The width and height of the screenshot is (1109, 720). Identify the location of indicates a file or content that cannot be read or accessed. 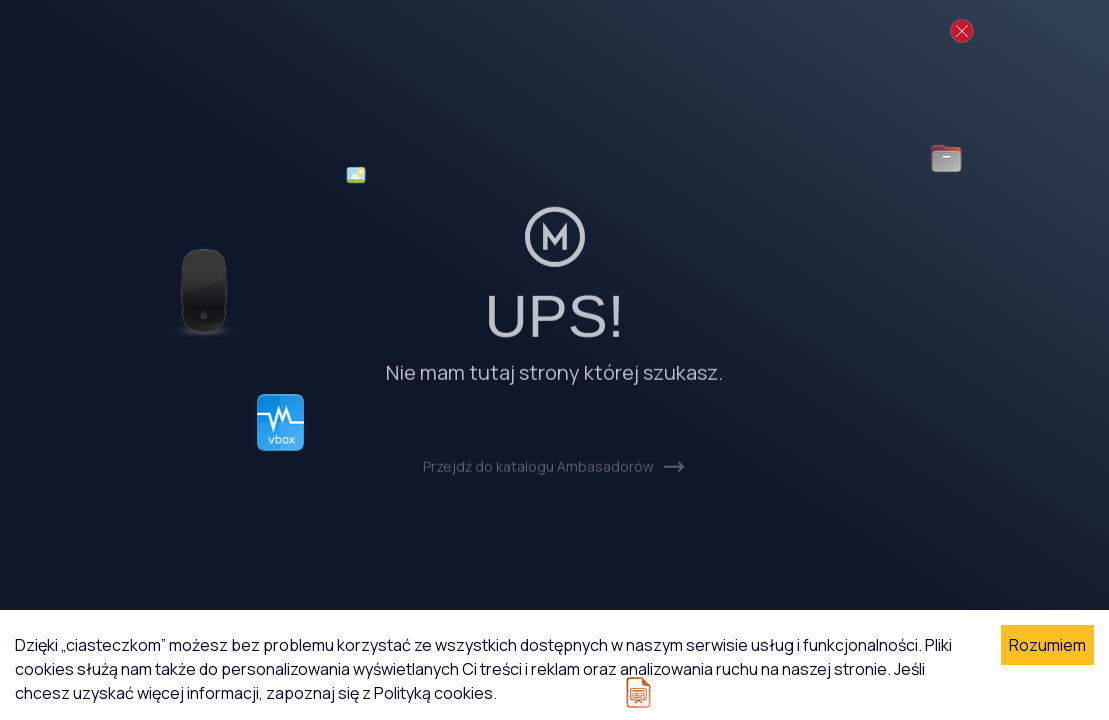
(962, 31).